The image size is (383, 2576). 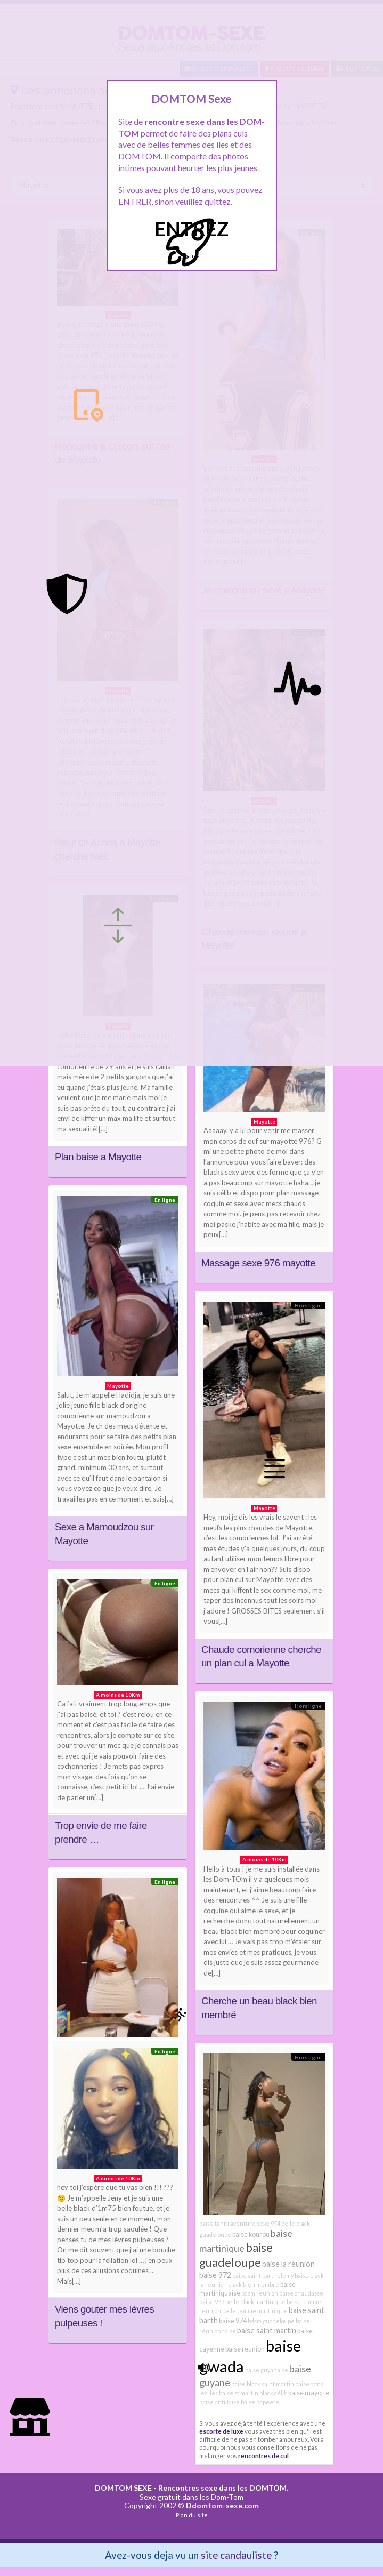 I want to click on access volleyball or beach sports activities, so click(x=179, y=2015).